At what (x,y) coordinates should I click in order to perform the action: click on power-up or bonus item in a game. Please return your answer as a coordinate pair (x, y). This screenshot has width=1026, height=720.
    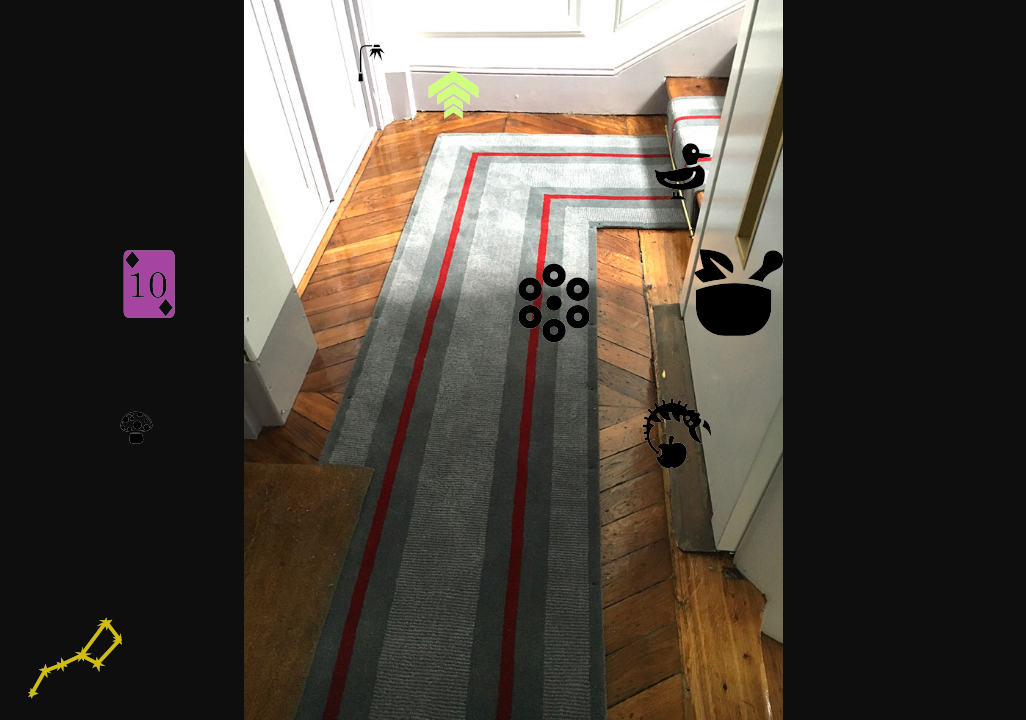
    Looking at the image, I should click on (136, 427).